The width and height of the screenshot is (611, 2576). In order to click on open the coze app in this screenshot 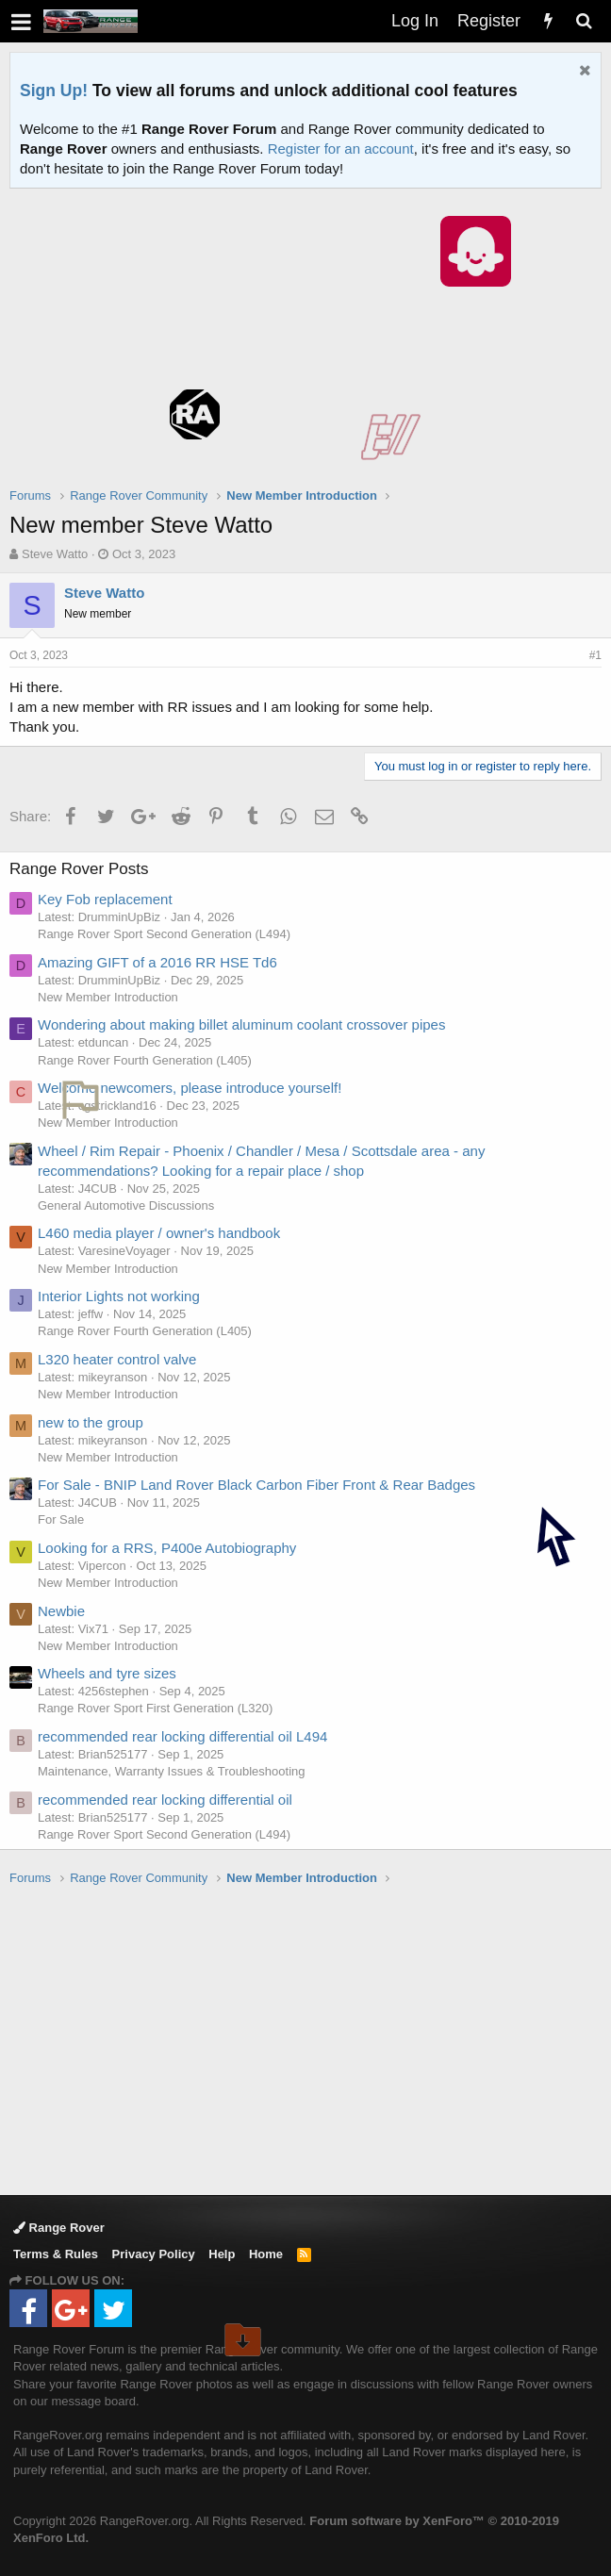, I will do `click(475, 251)`.